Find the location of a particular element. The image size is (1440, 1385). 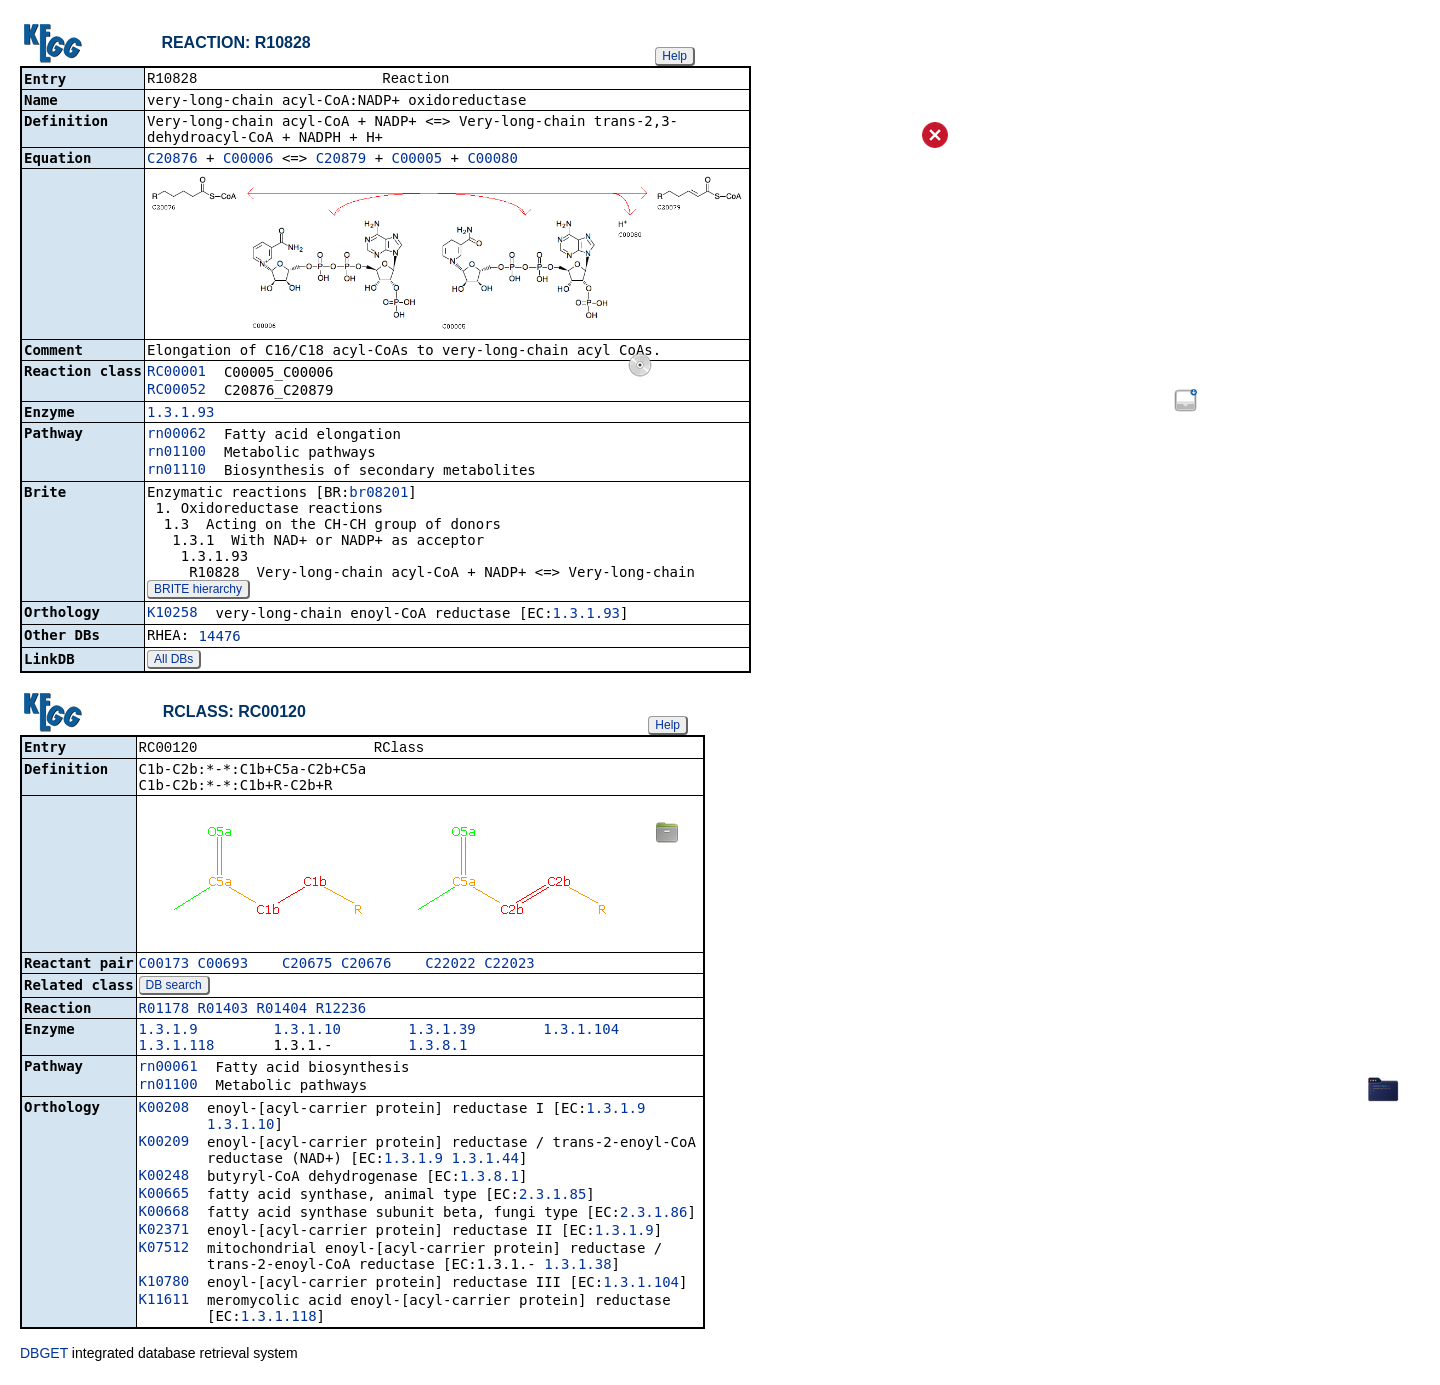

indicates a dvd-r disc drive or media is located at coordinates (640, 365).